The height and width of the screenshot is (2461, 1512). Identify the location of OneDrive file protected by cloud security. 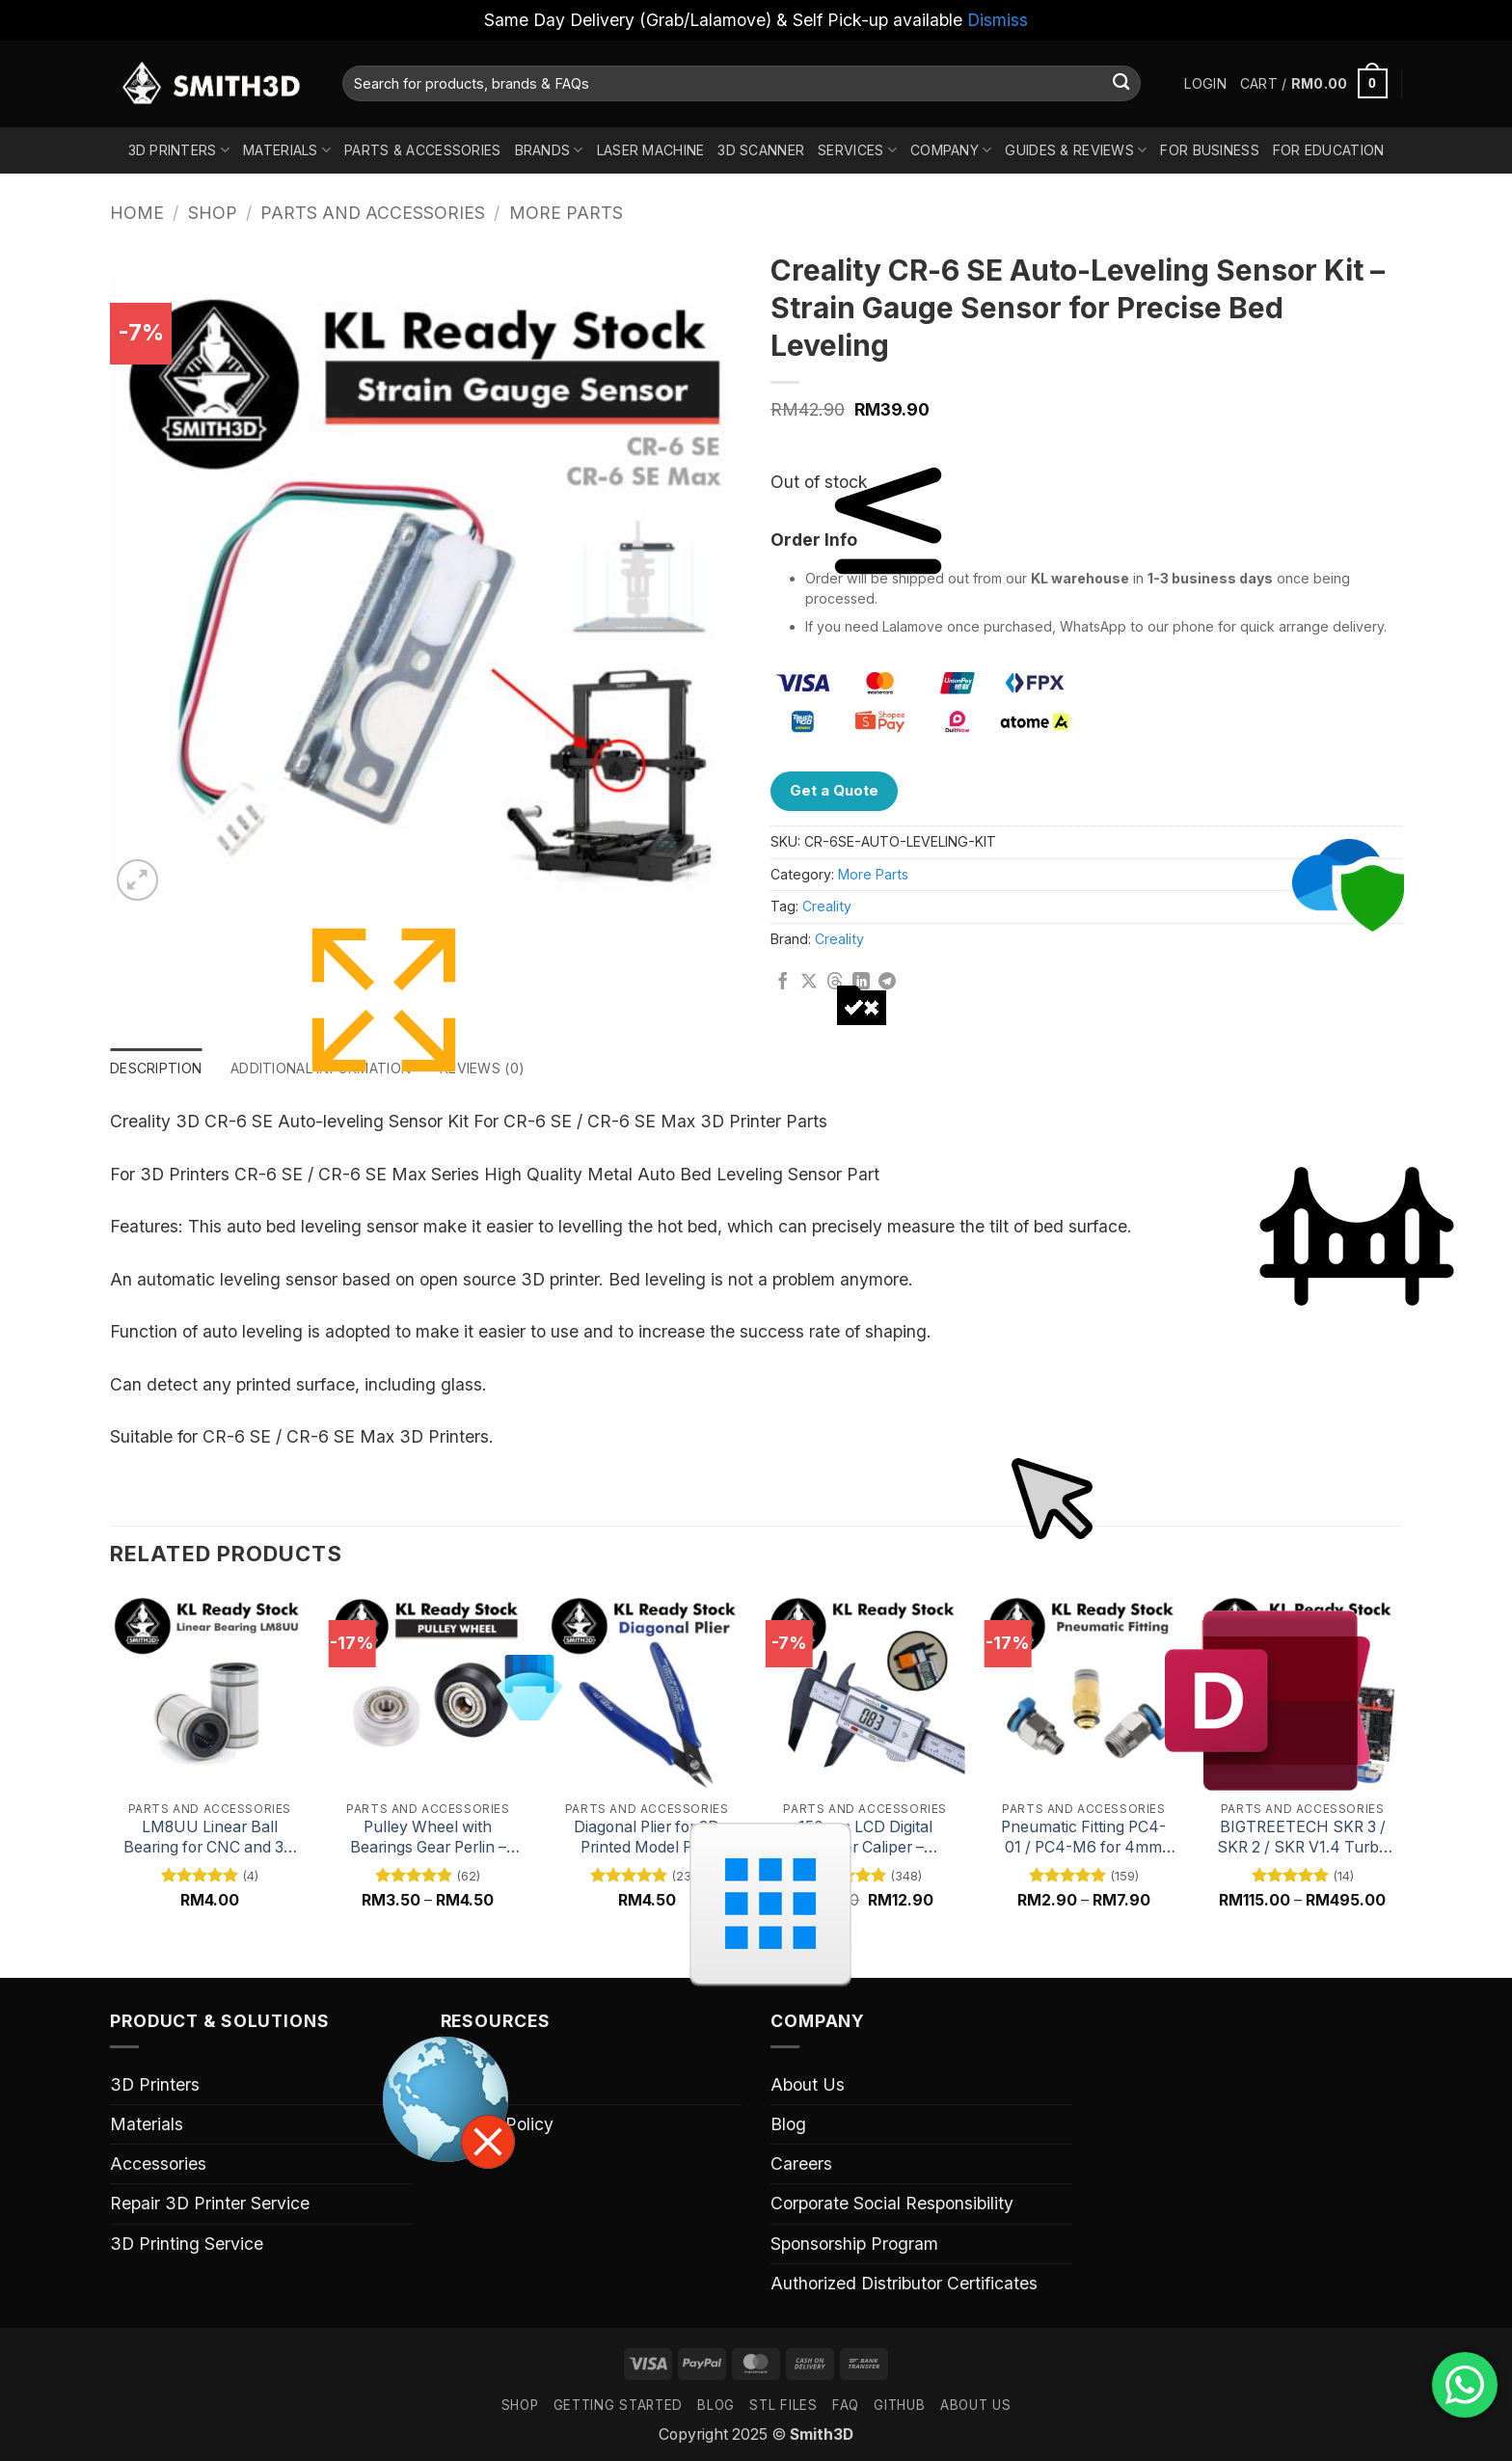
(1348, 876).